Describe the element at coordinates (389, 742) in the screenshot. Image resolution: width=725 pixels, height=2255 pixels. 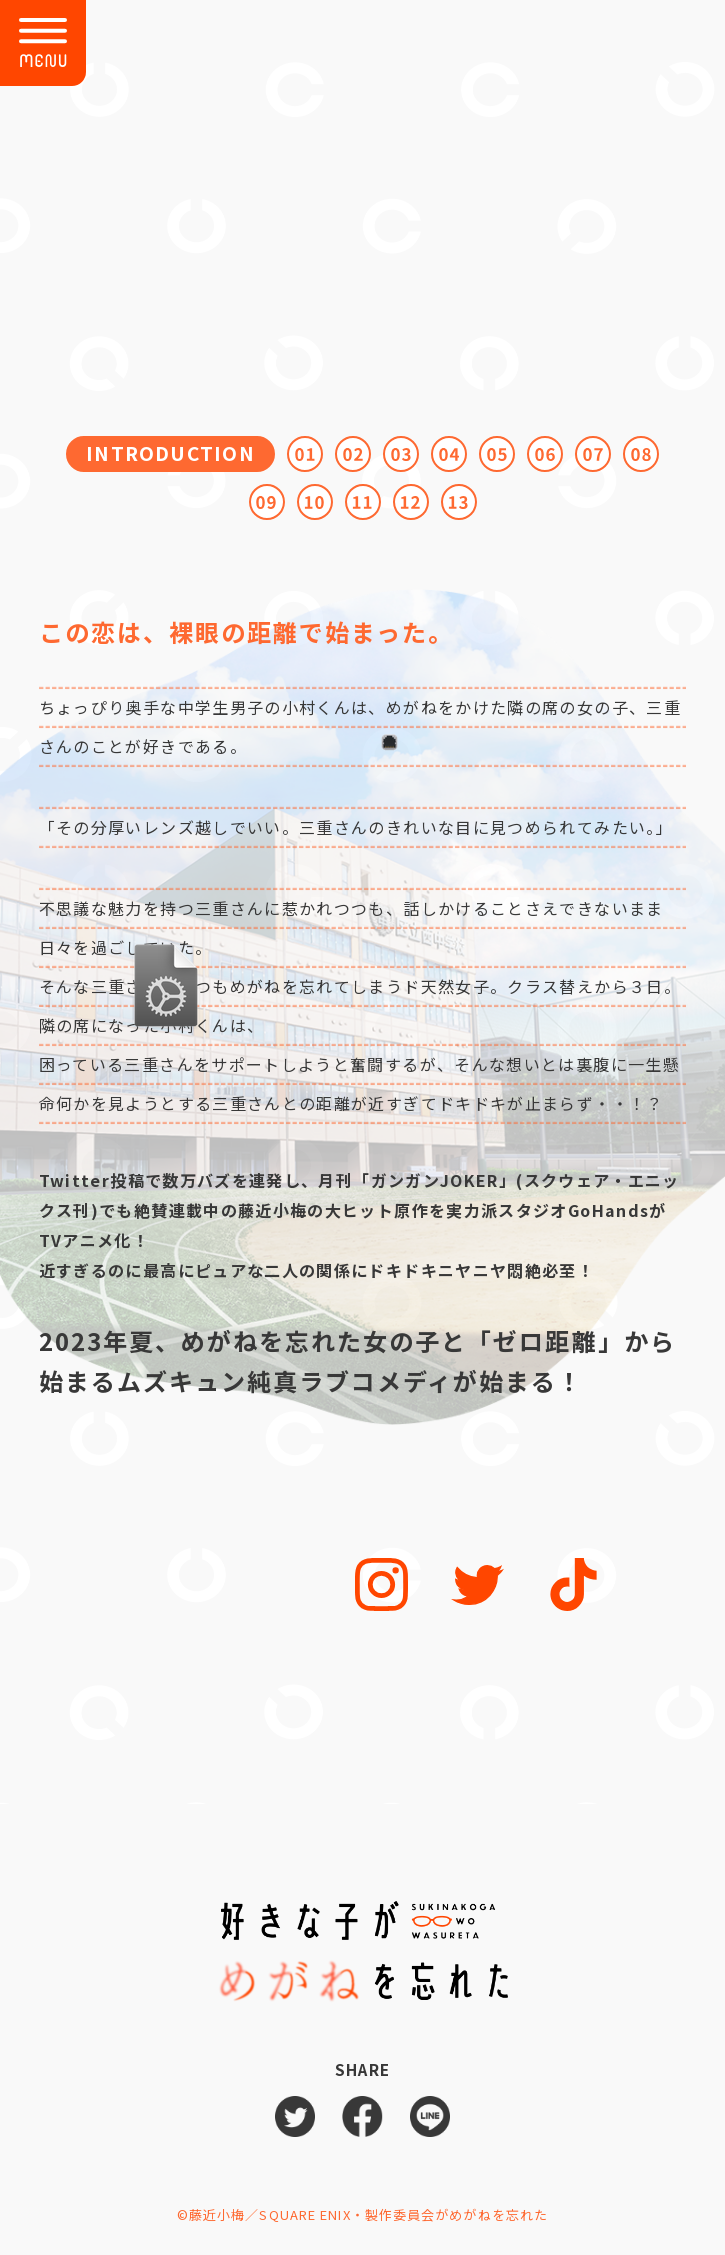
I see `configure DSL network connection settings` at that location.